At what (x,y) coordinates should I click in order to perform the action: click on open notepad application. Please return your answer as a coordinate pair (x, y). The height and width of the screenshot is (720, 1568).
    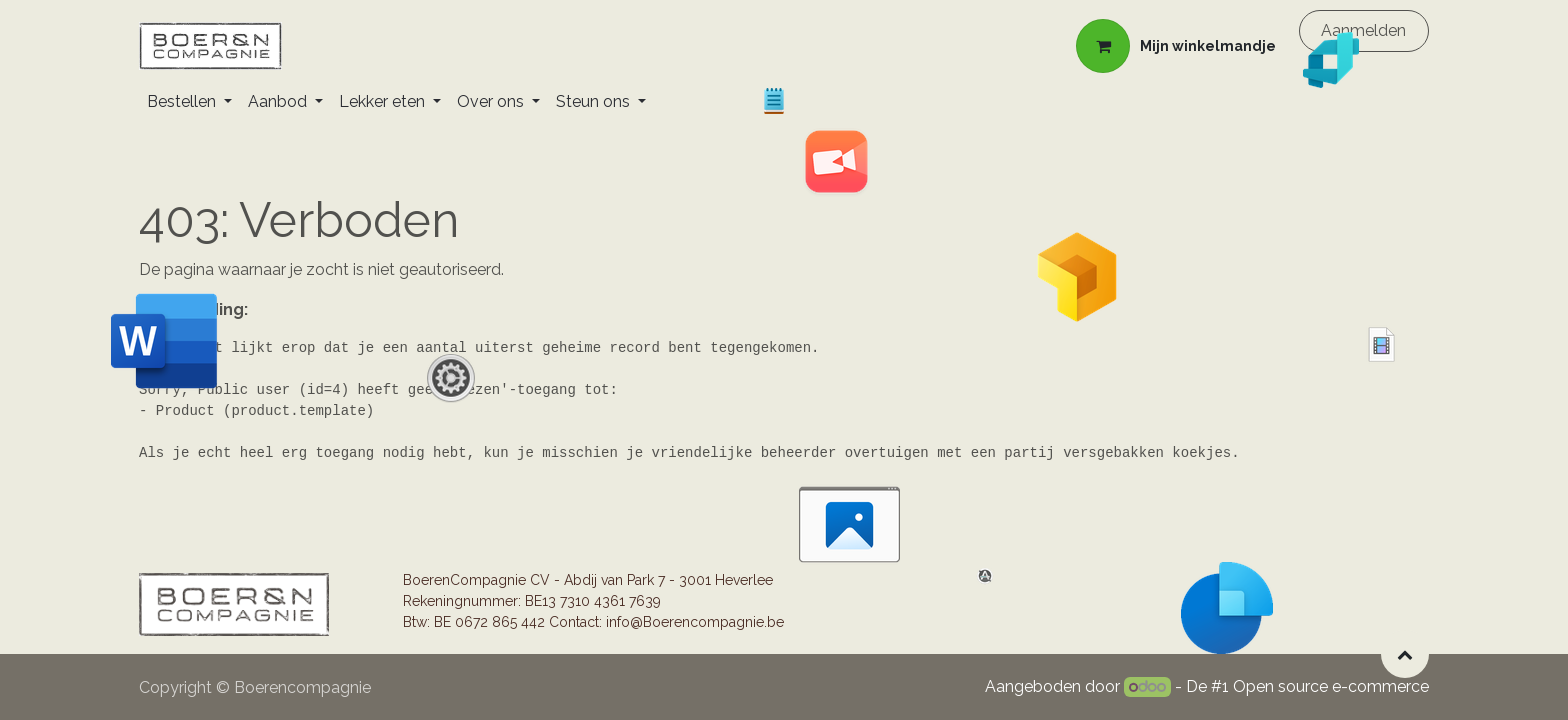
    Looking at the image, I should click on (774, 101).